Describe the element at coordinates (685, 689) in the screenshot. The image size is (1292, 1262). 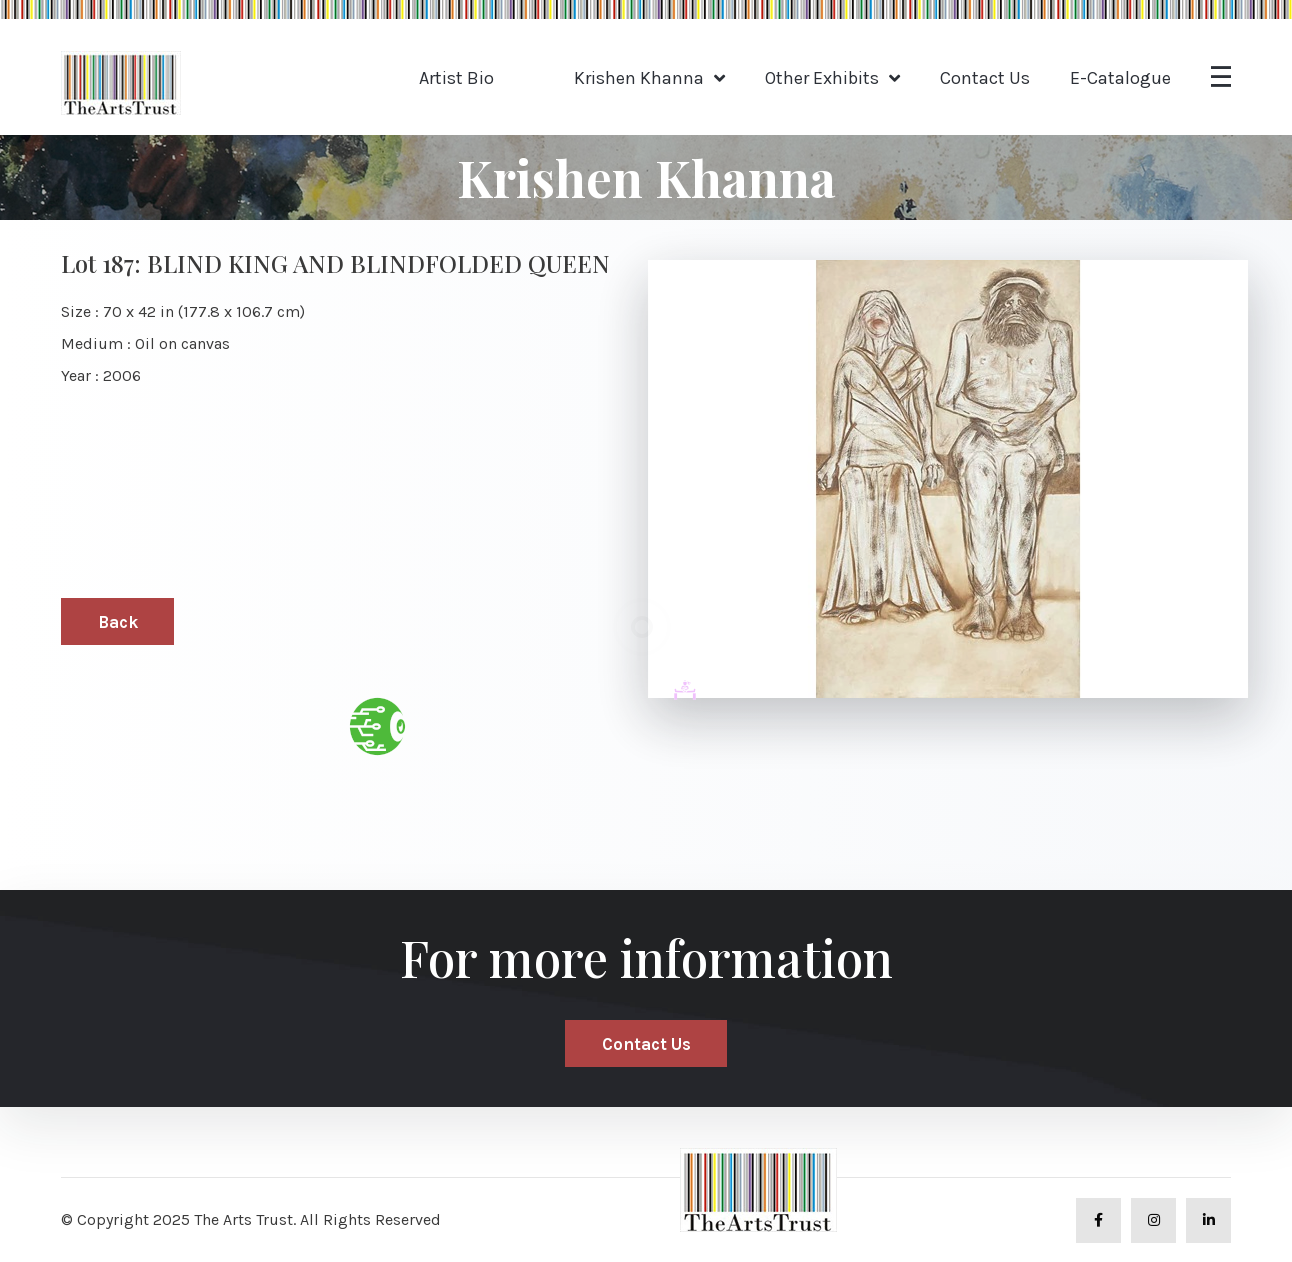
I see `flexibility or stretching exercise option` at that location.